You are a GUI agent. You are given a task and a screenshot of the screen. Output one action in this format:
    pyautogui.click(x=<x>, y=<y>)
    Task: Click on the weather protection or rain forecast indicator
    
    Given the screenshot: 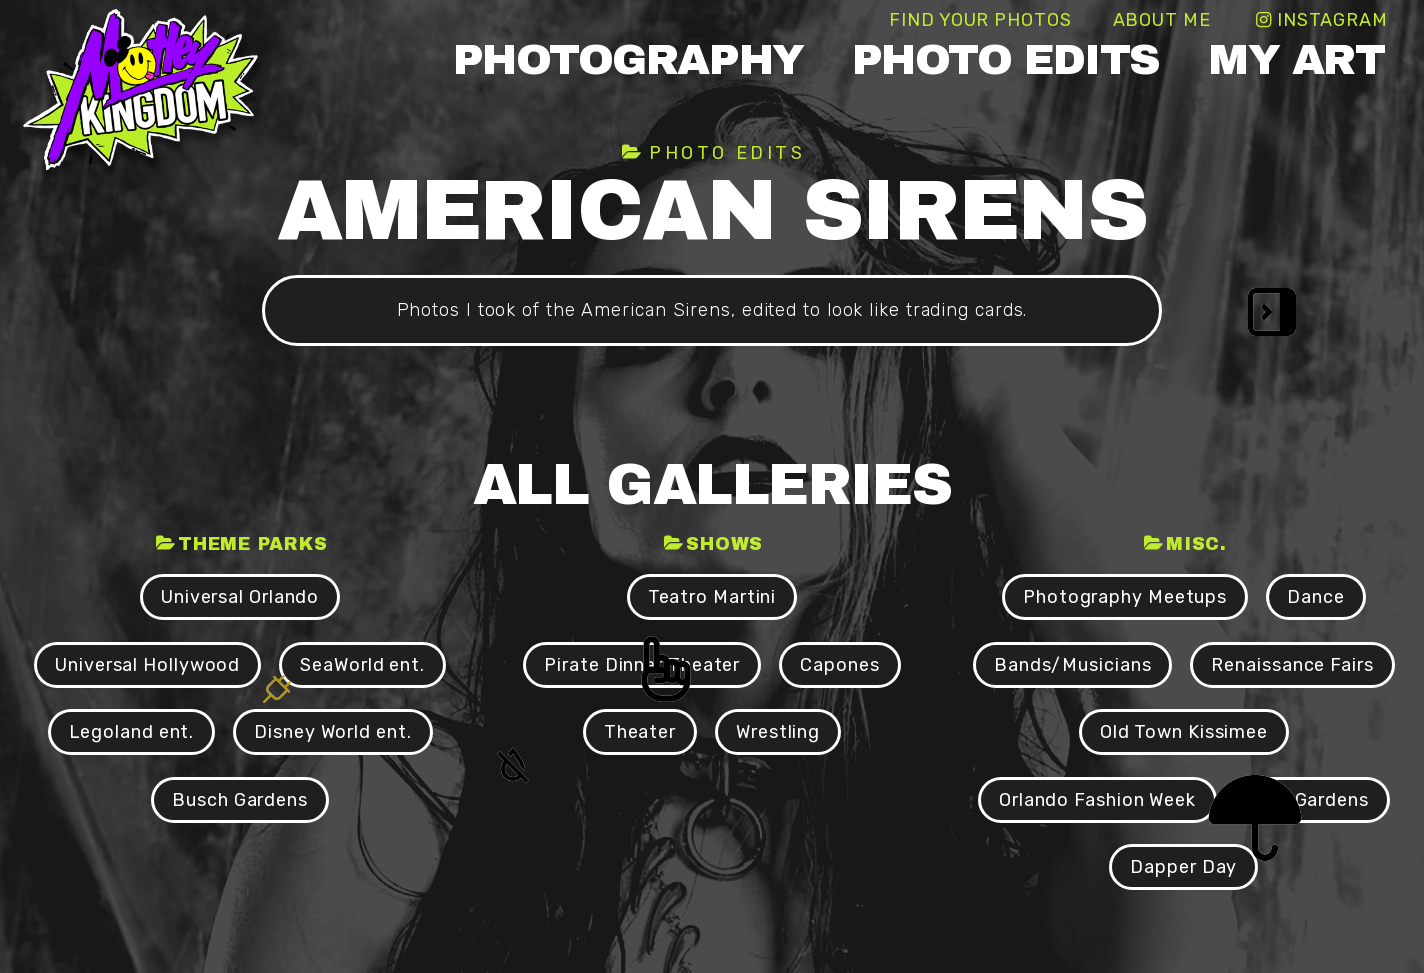 What is the action you would take?
    pyautogui.click(x=1255, y=818)
    